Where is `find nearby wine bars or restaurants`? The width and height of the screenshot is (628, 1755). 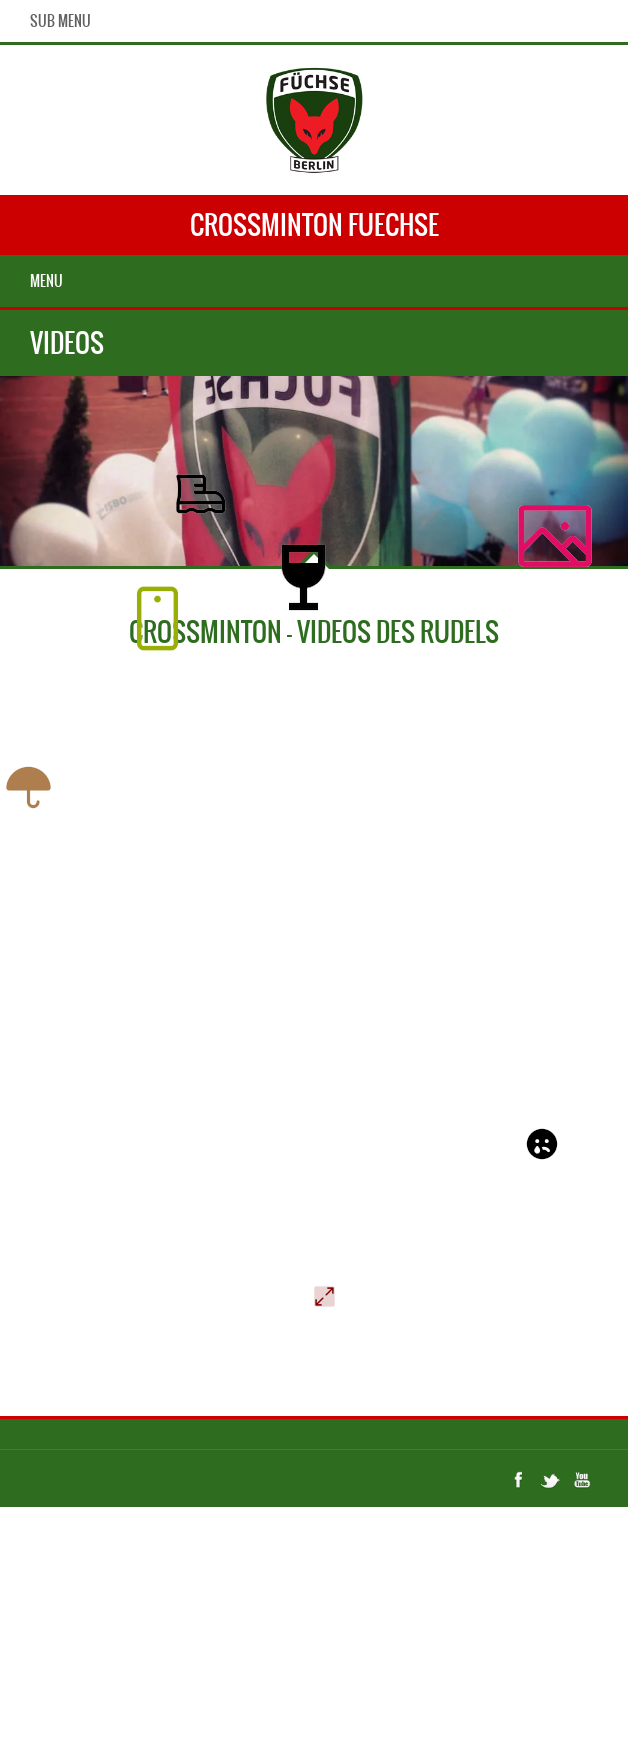
find nearby wine bars or restaurants is located at coordinates (303, 577).